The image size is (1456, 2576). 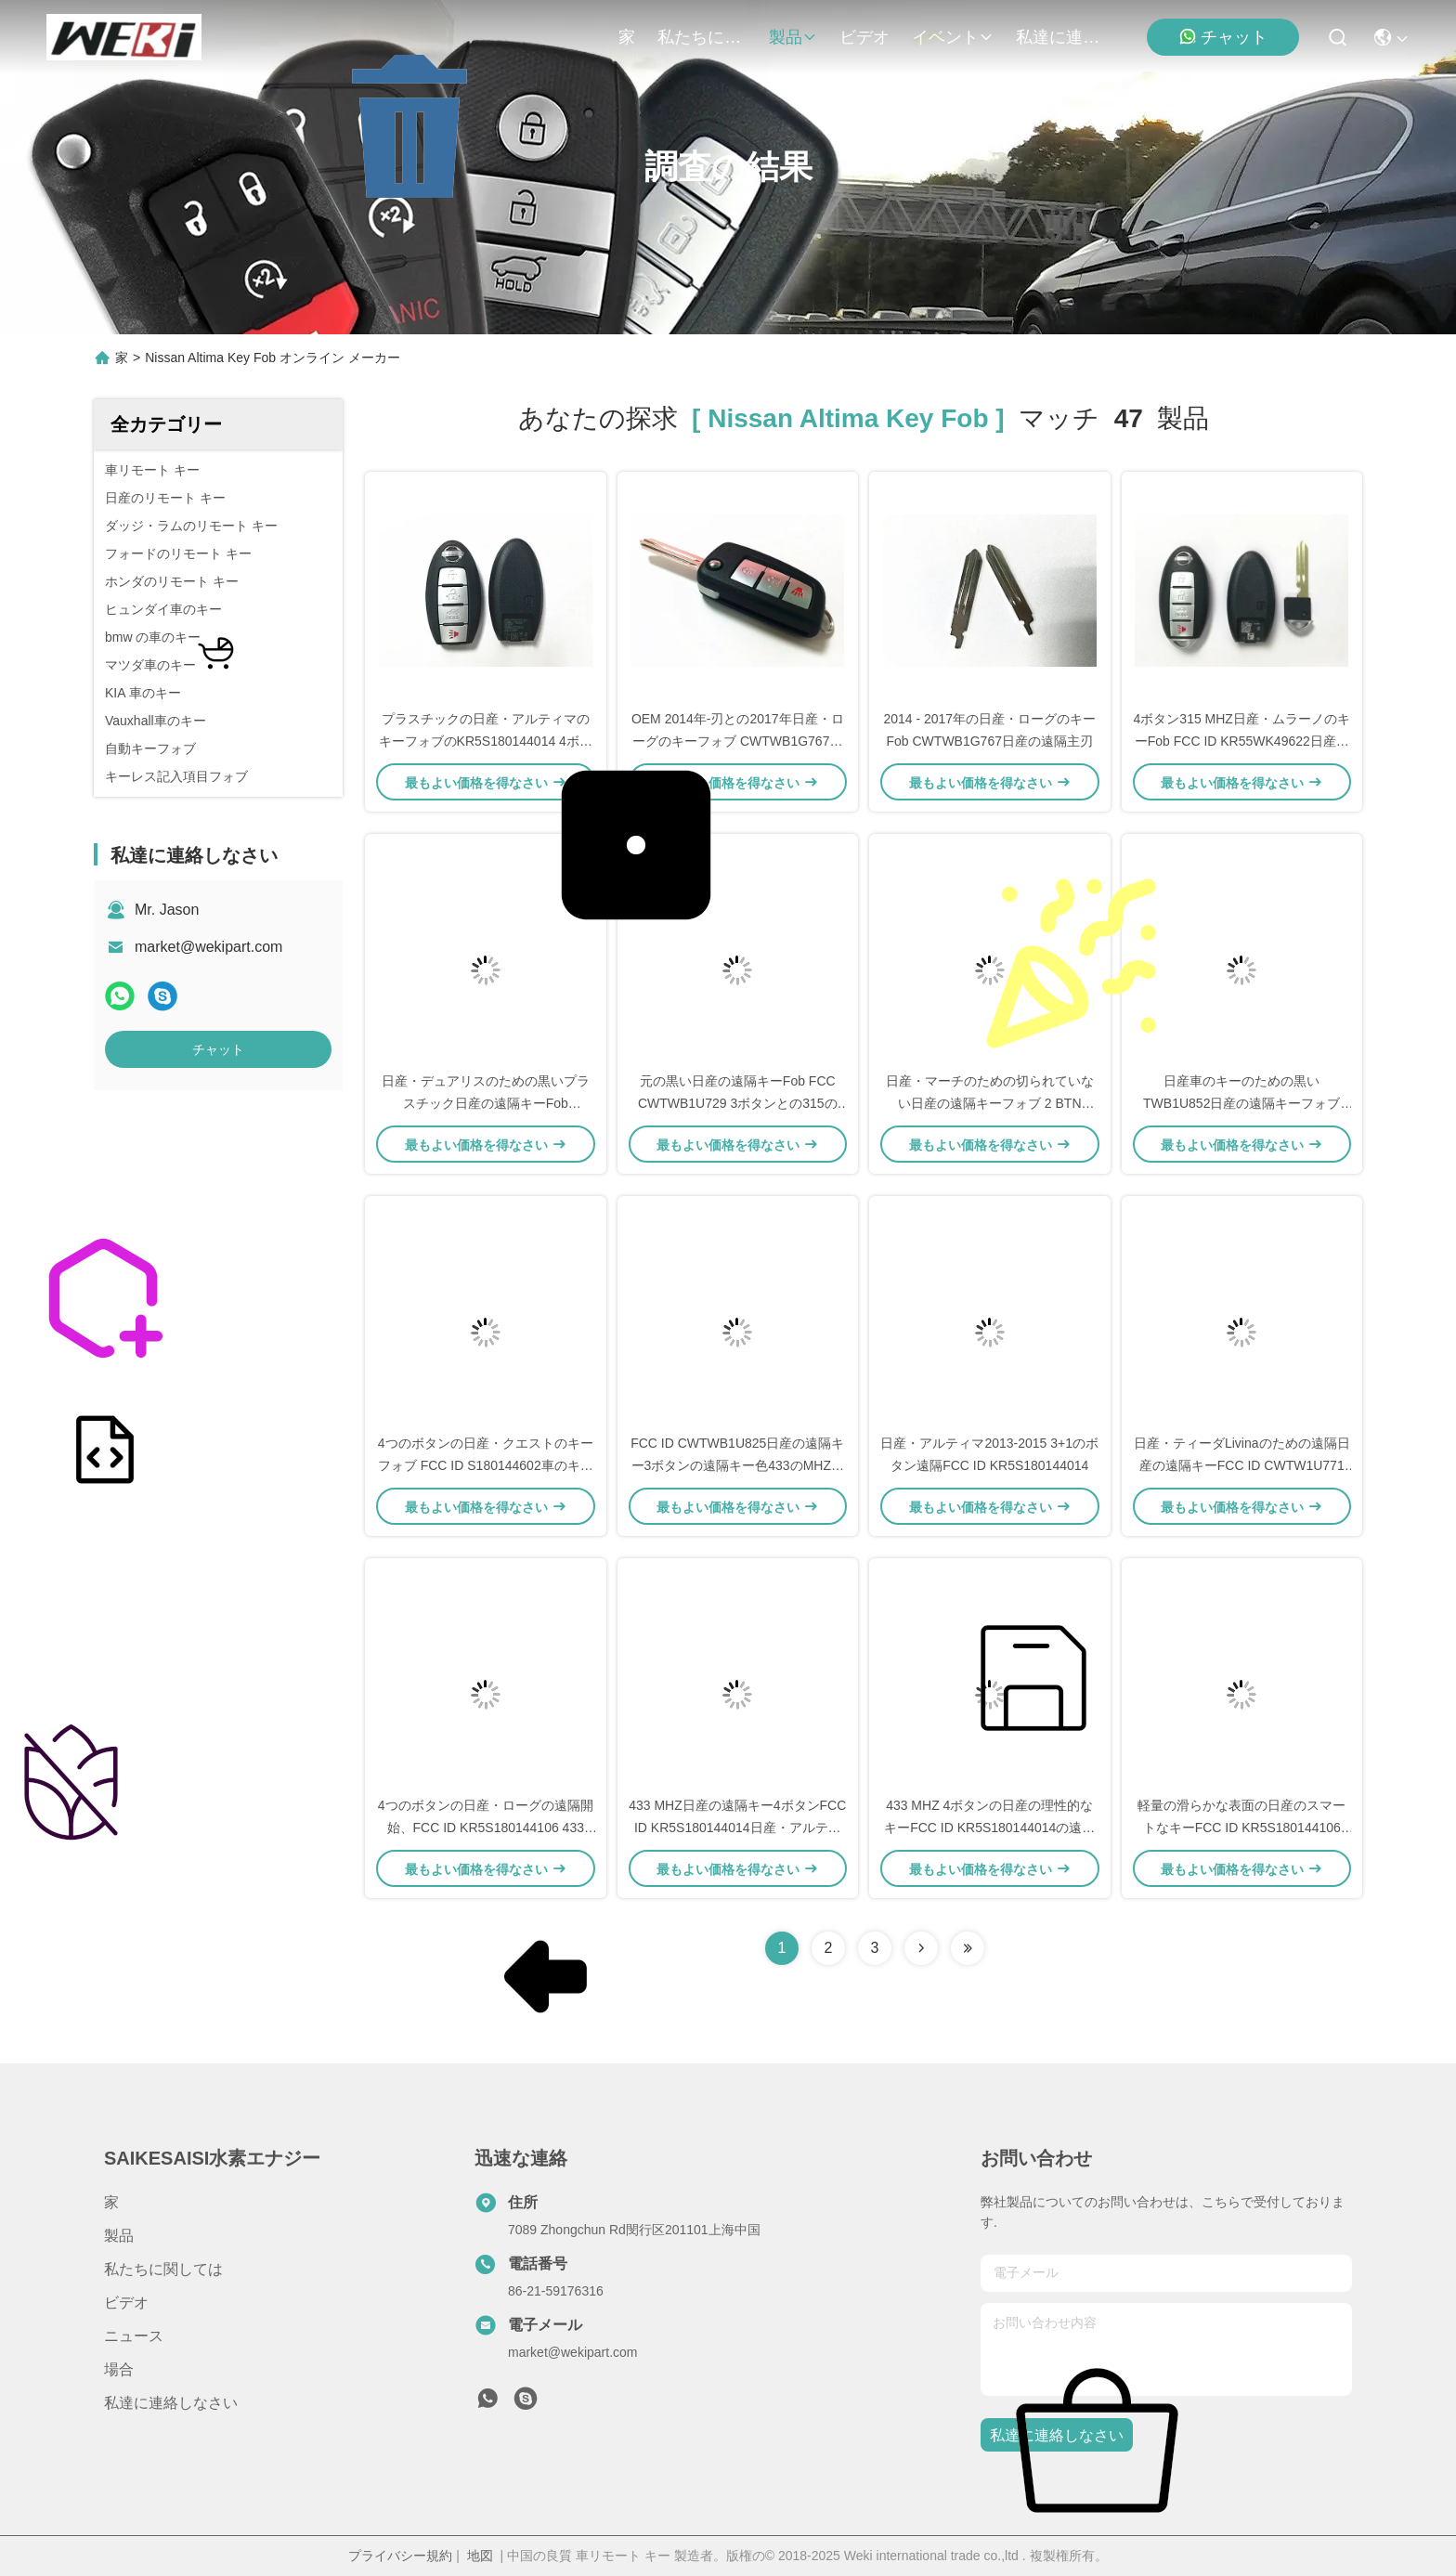 I want to click on indicates a roll result of one, so click(x=636, y=845).